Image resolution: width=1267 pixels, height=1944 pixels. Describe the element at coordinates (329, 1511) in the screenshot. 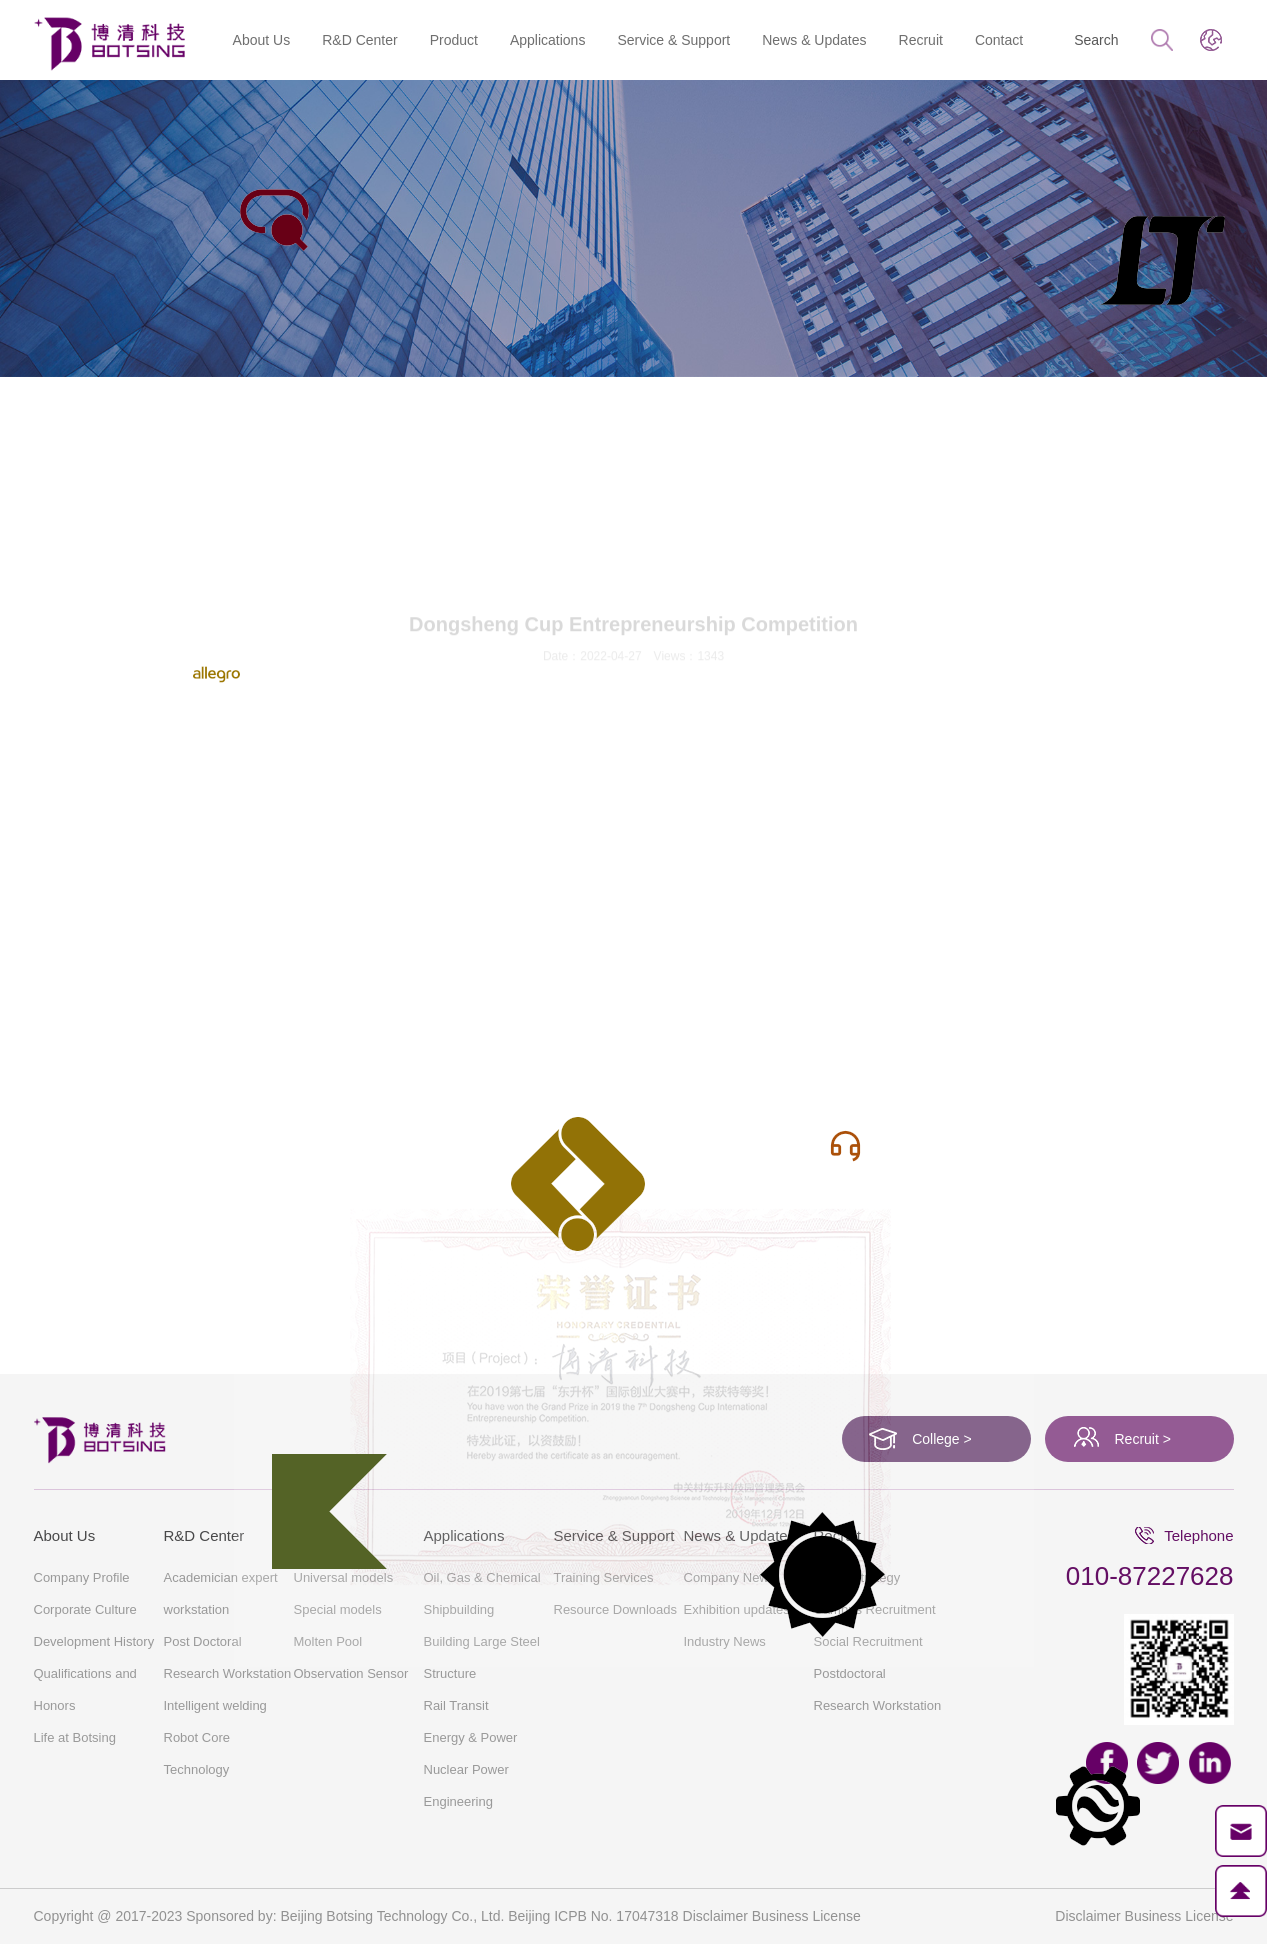

I see `kotlin programming language logo` at that location.